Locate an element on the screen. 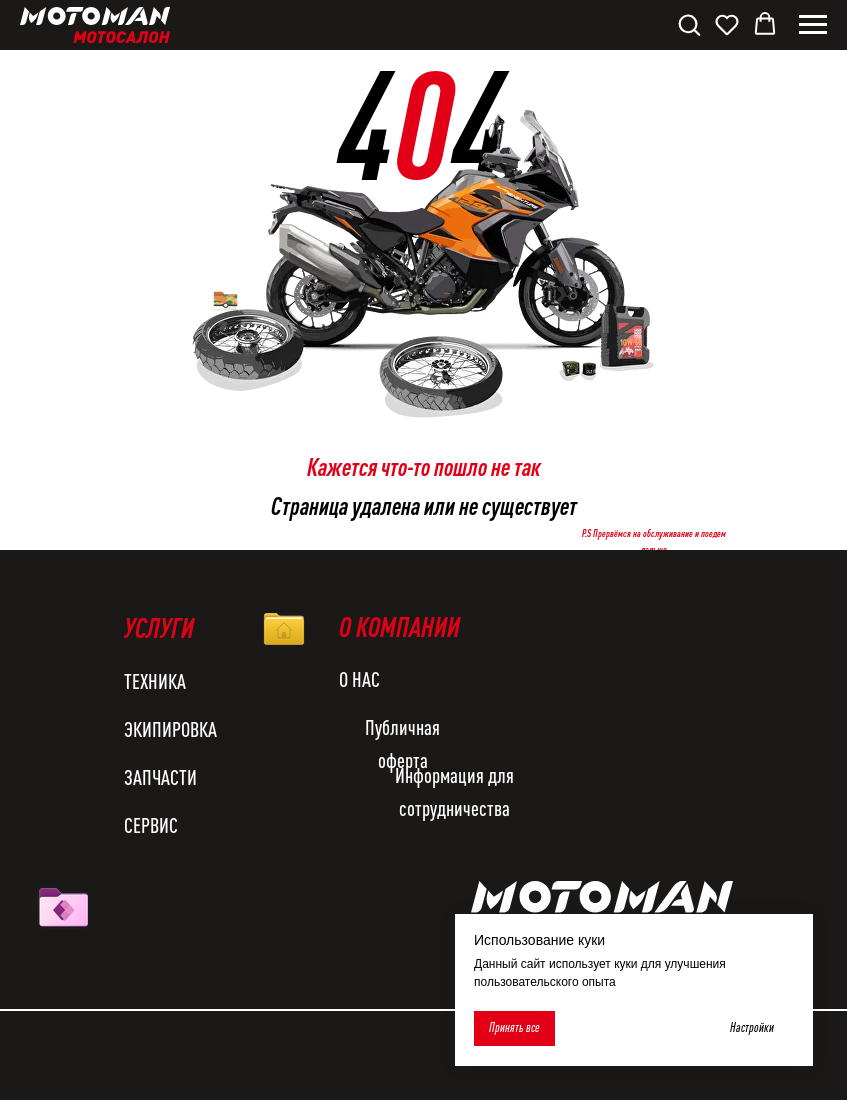 The height and width of the screenshot is (1100, 847). open folder containing Microsoft Power Apps files is located at coordinates (63, 908).